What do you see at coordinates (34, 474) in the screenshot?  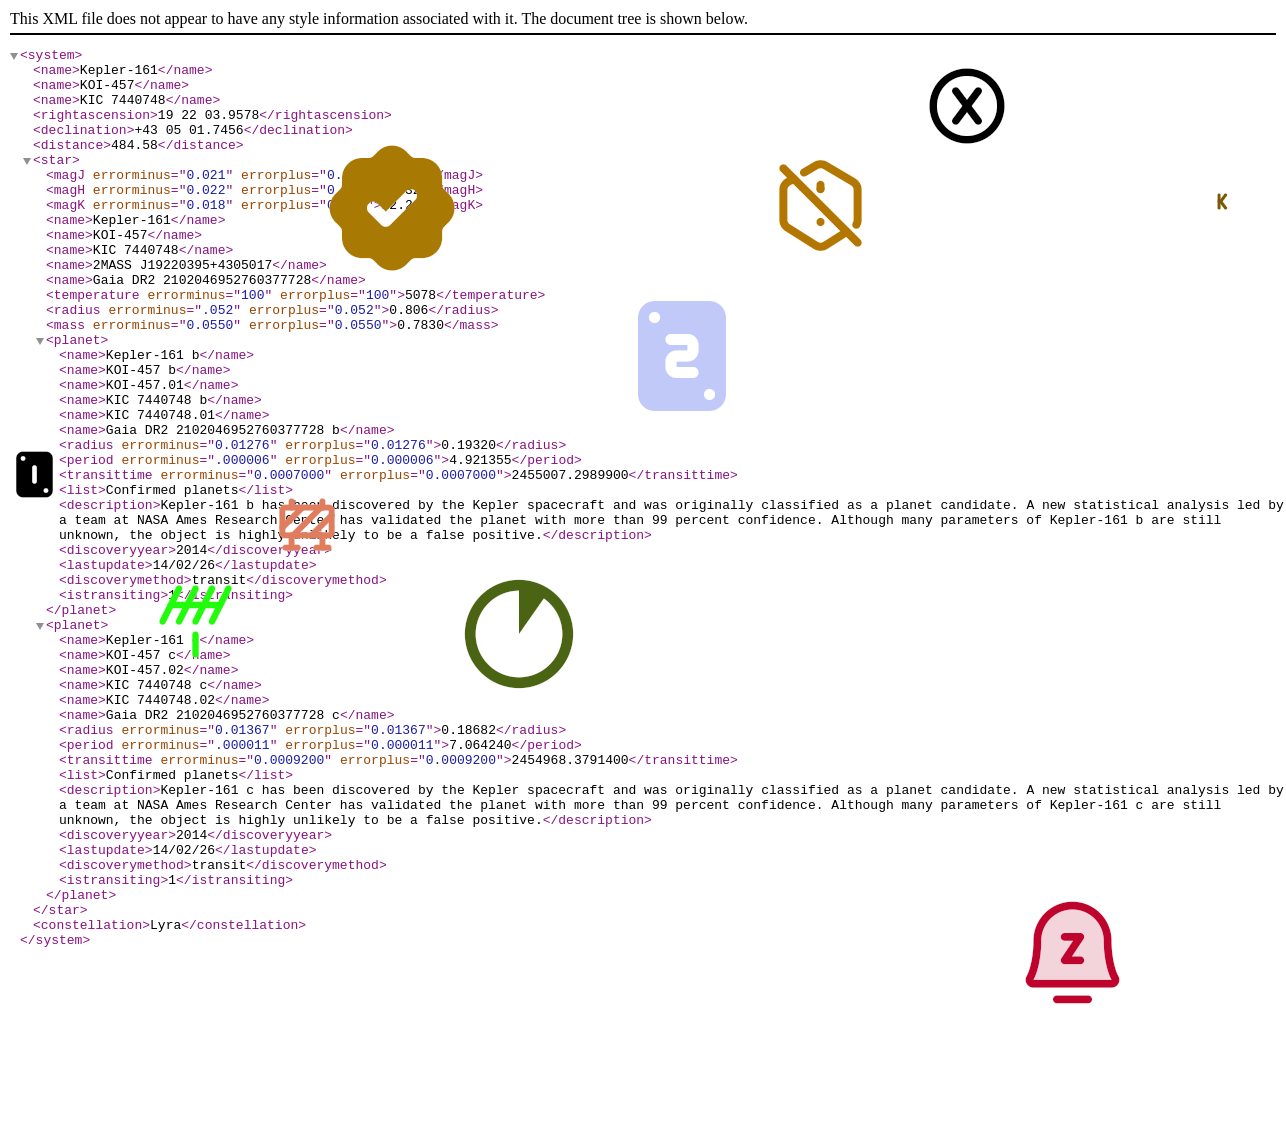 I see `ace of clubs playing card` at bounding box center [34, 474].